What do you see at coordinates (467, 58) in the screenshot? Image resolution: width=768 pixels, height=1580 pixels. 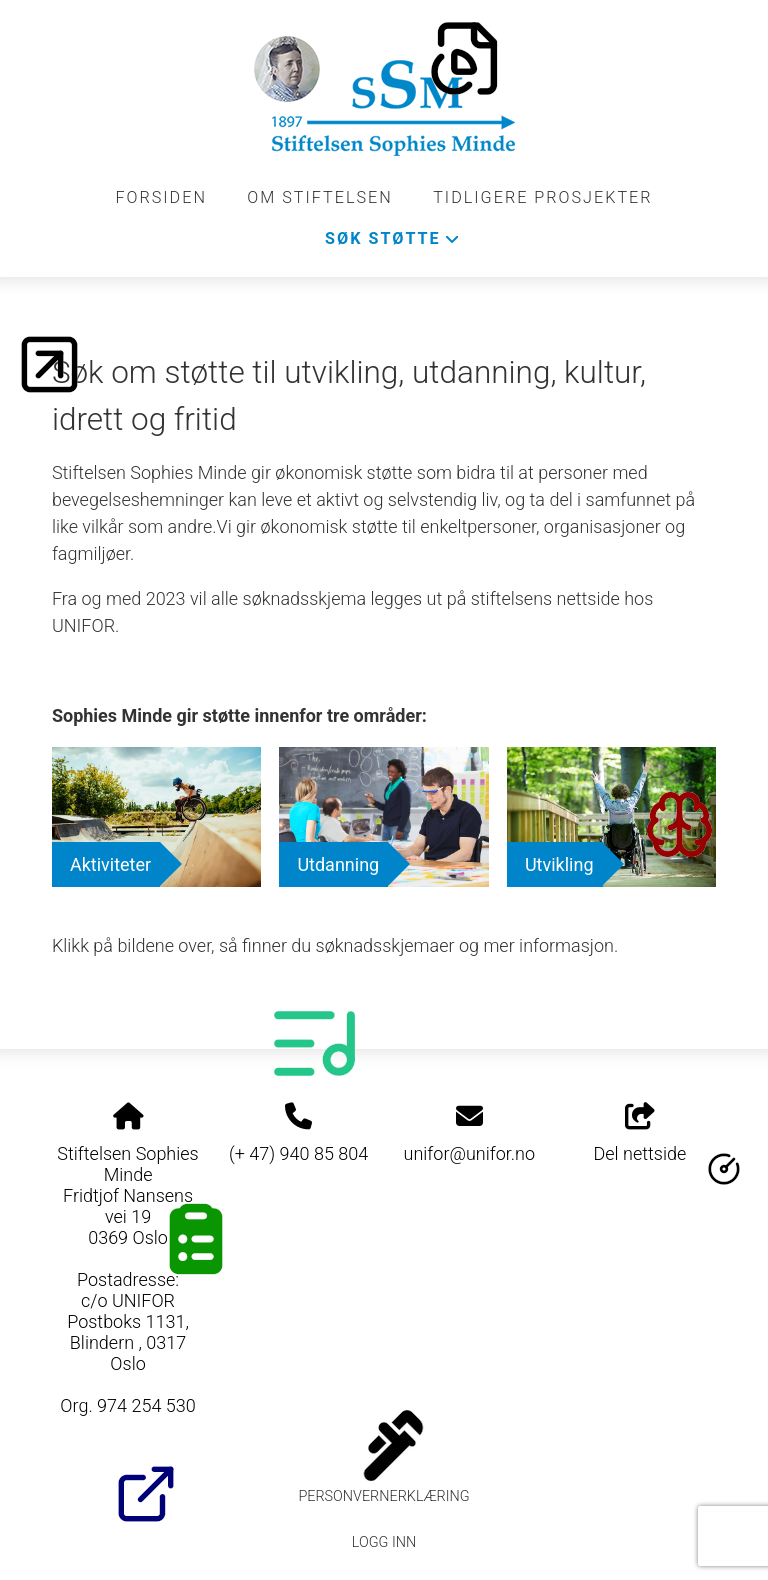 I see `view pie chart report` at bounding box center [467, 58].